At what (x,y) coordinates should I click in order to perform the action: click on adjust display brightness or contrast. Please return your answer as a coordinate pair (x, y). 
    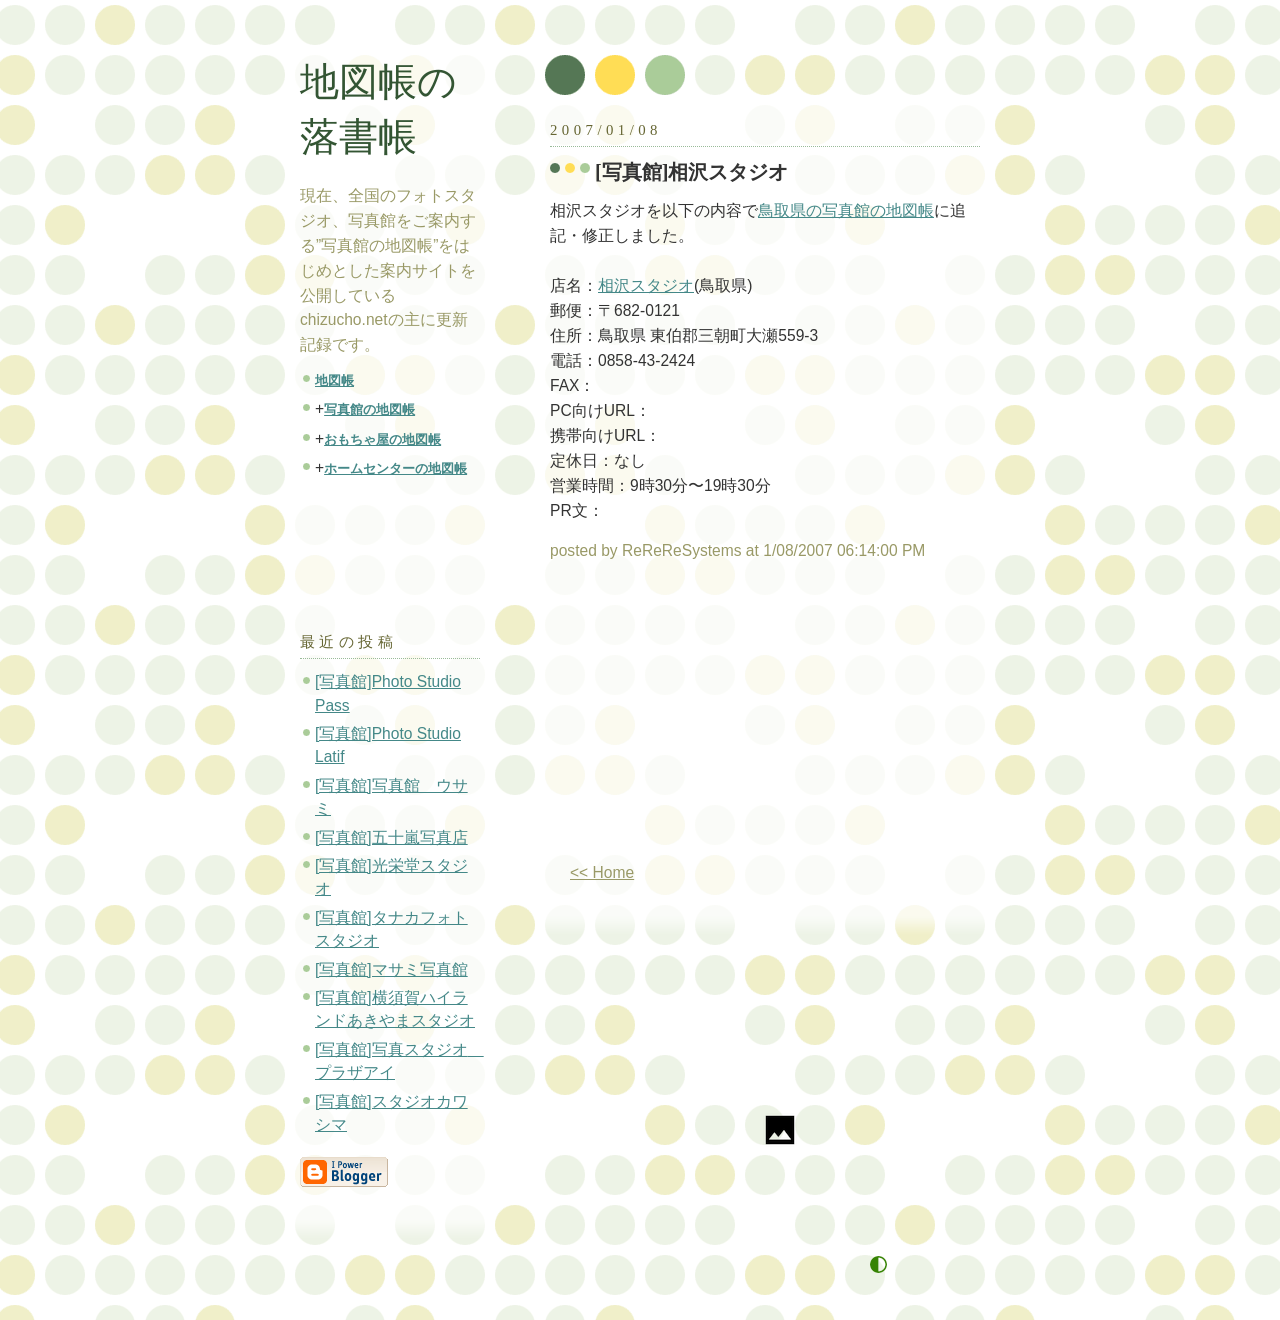
    Looking at the image, I should click on (878, 1264).